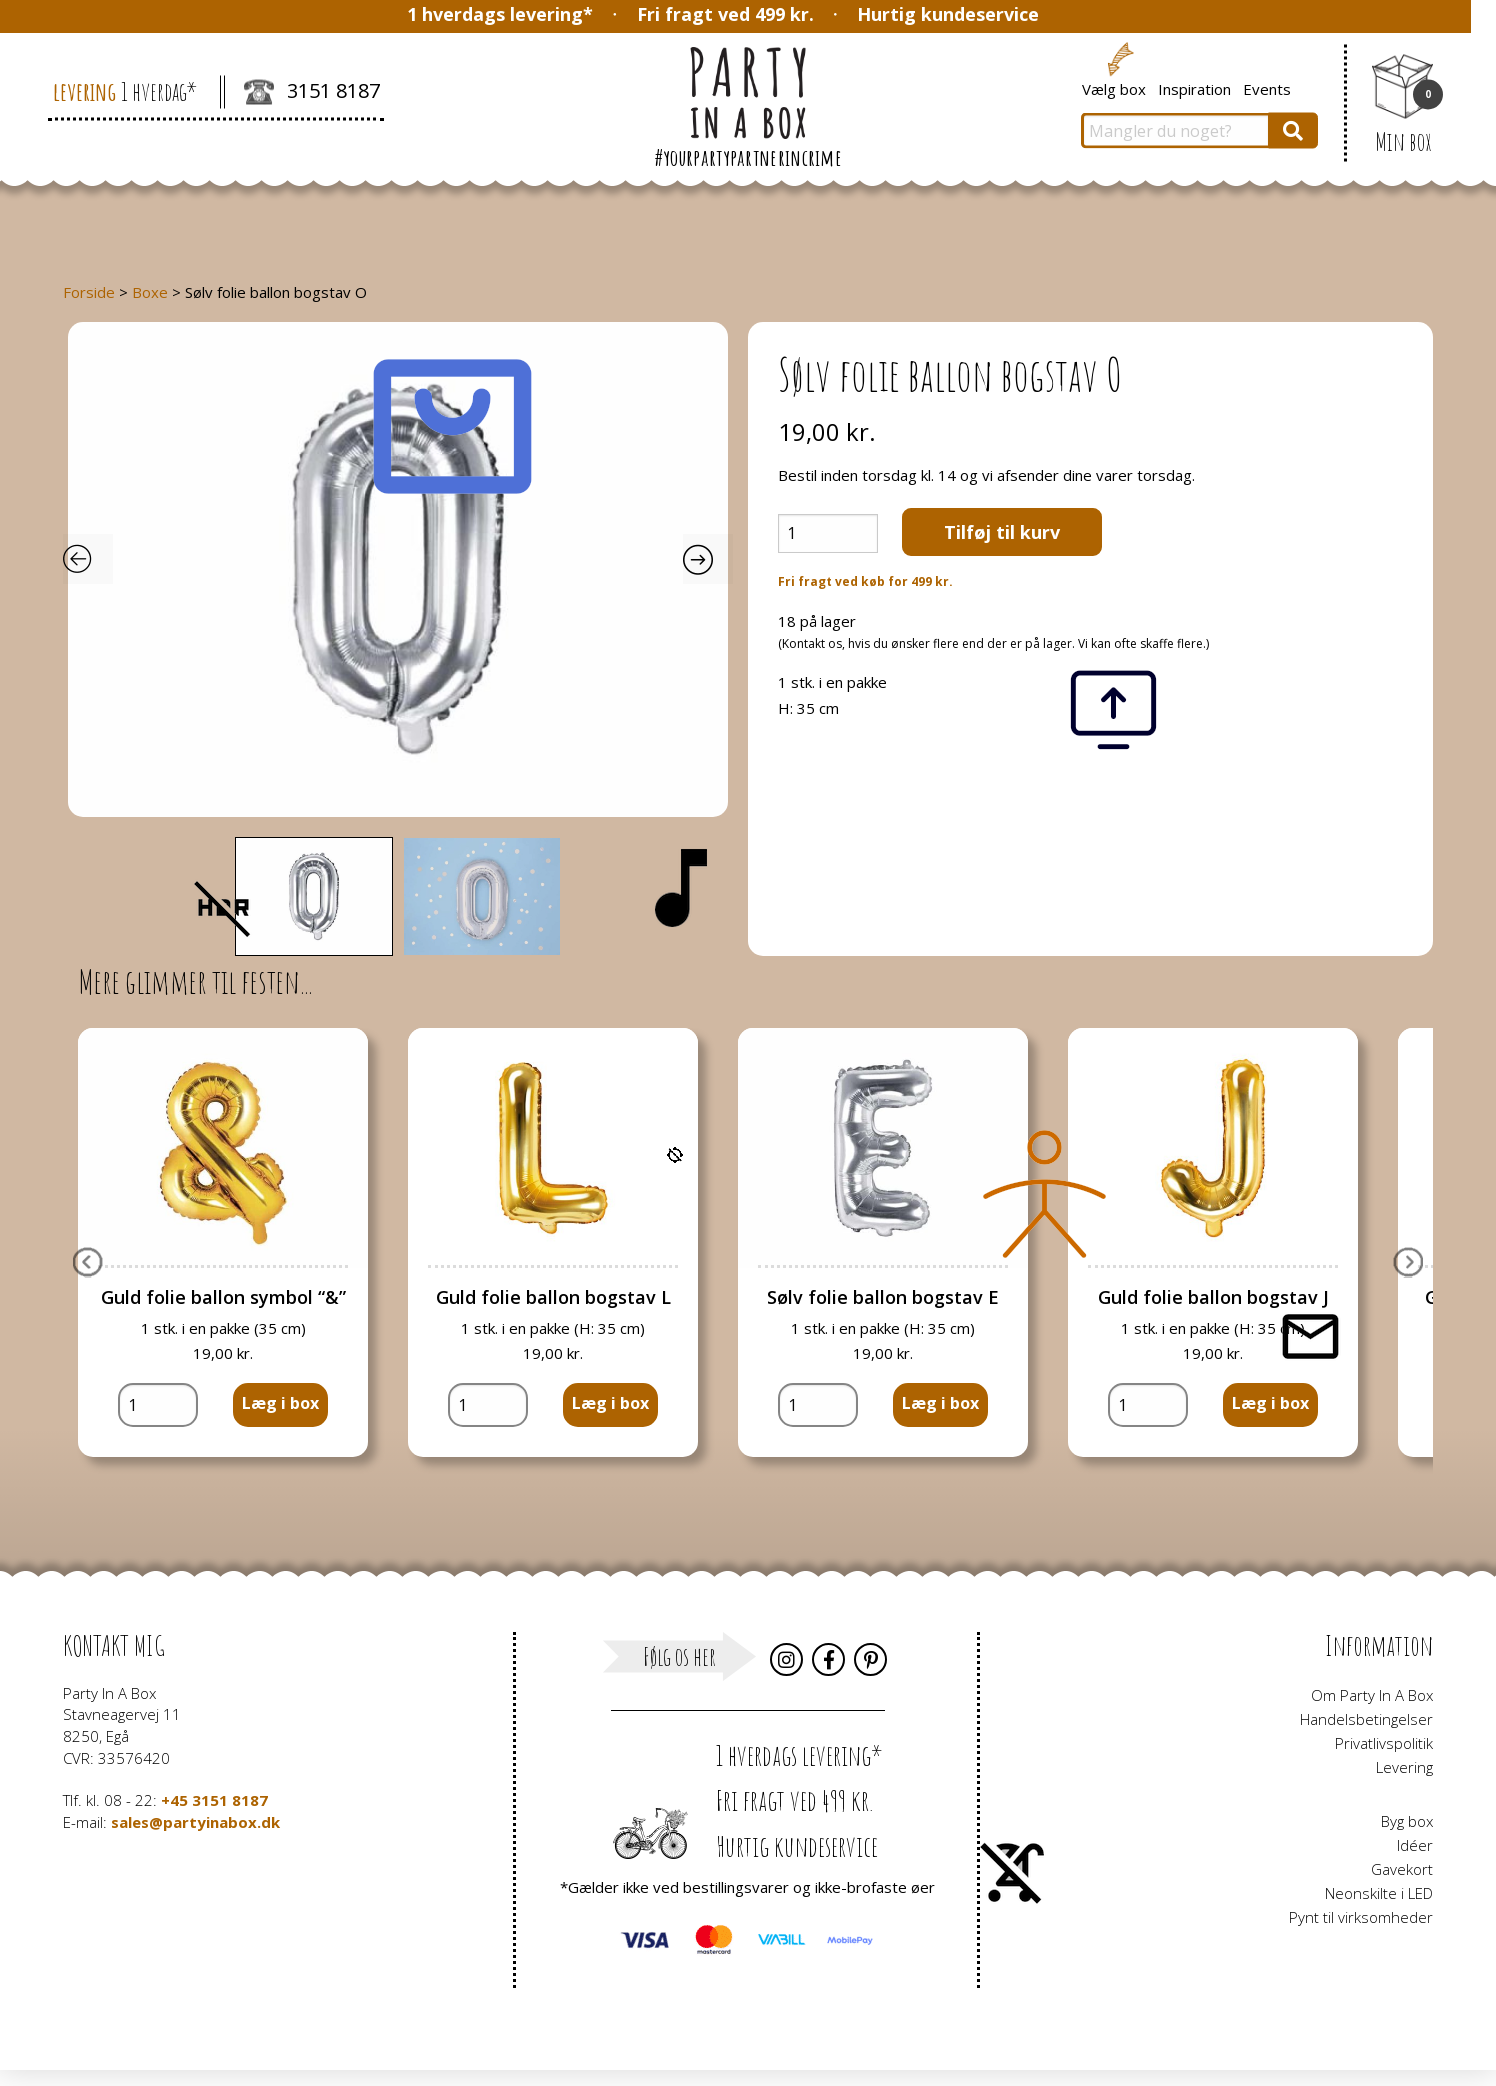 This screenshot has width=1496, height=2086. Describe the element at coordinates (1044, 1196) in the screenshot. I see `view user profile` at that location.